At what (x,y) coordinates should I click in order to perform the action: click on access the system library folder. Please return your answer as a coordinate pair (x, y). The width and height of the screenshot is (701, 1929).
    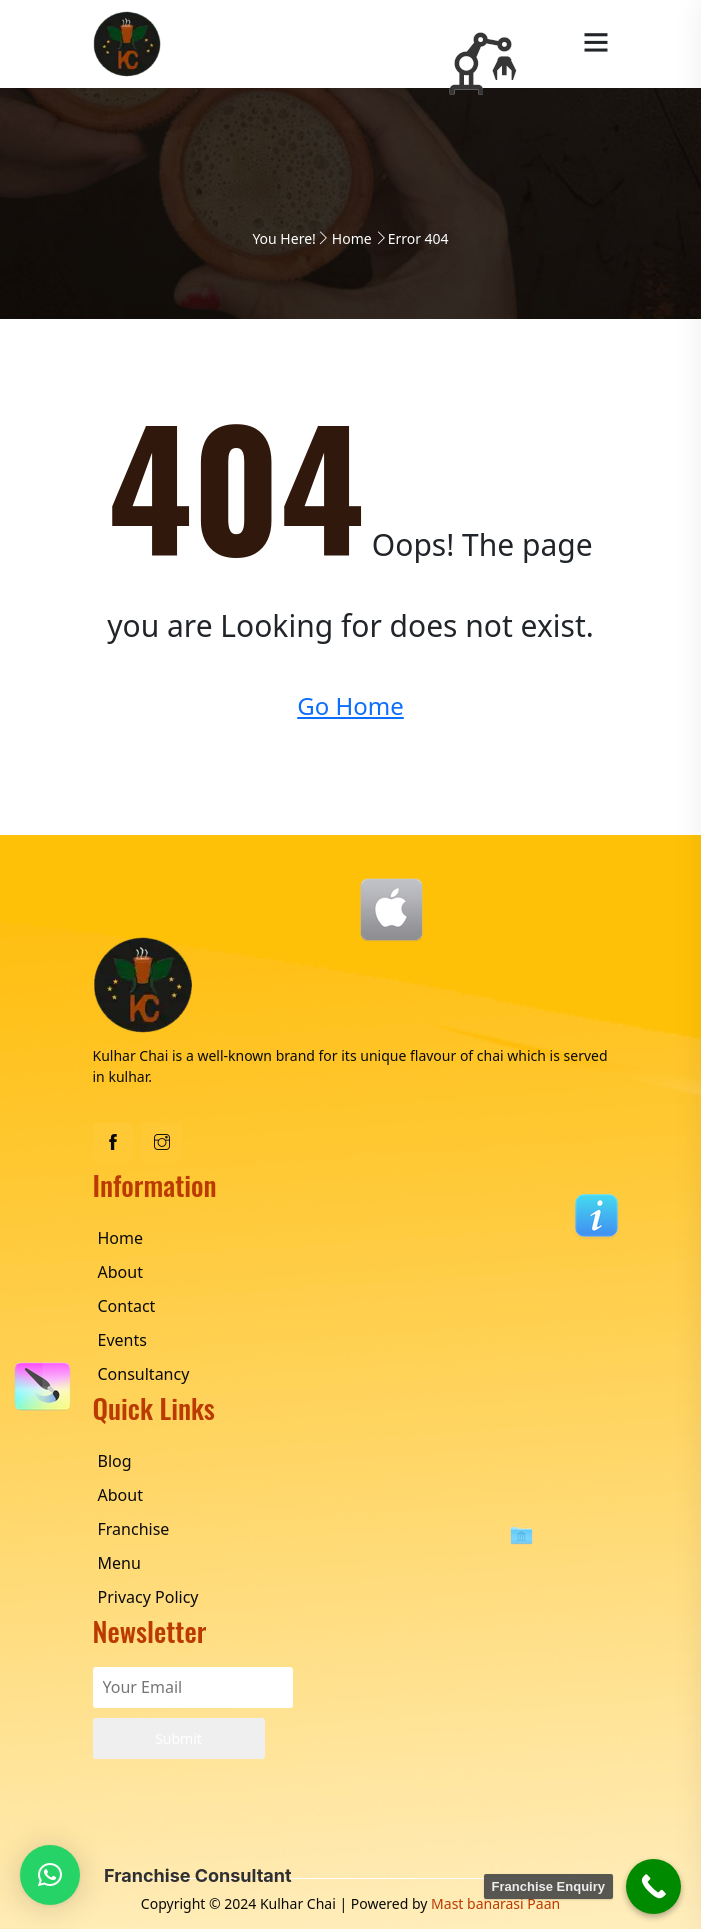
    Looking at the image, I should click on (521, 1535).